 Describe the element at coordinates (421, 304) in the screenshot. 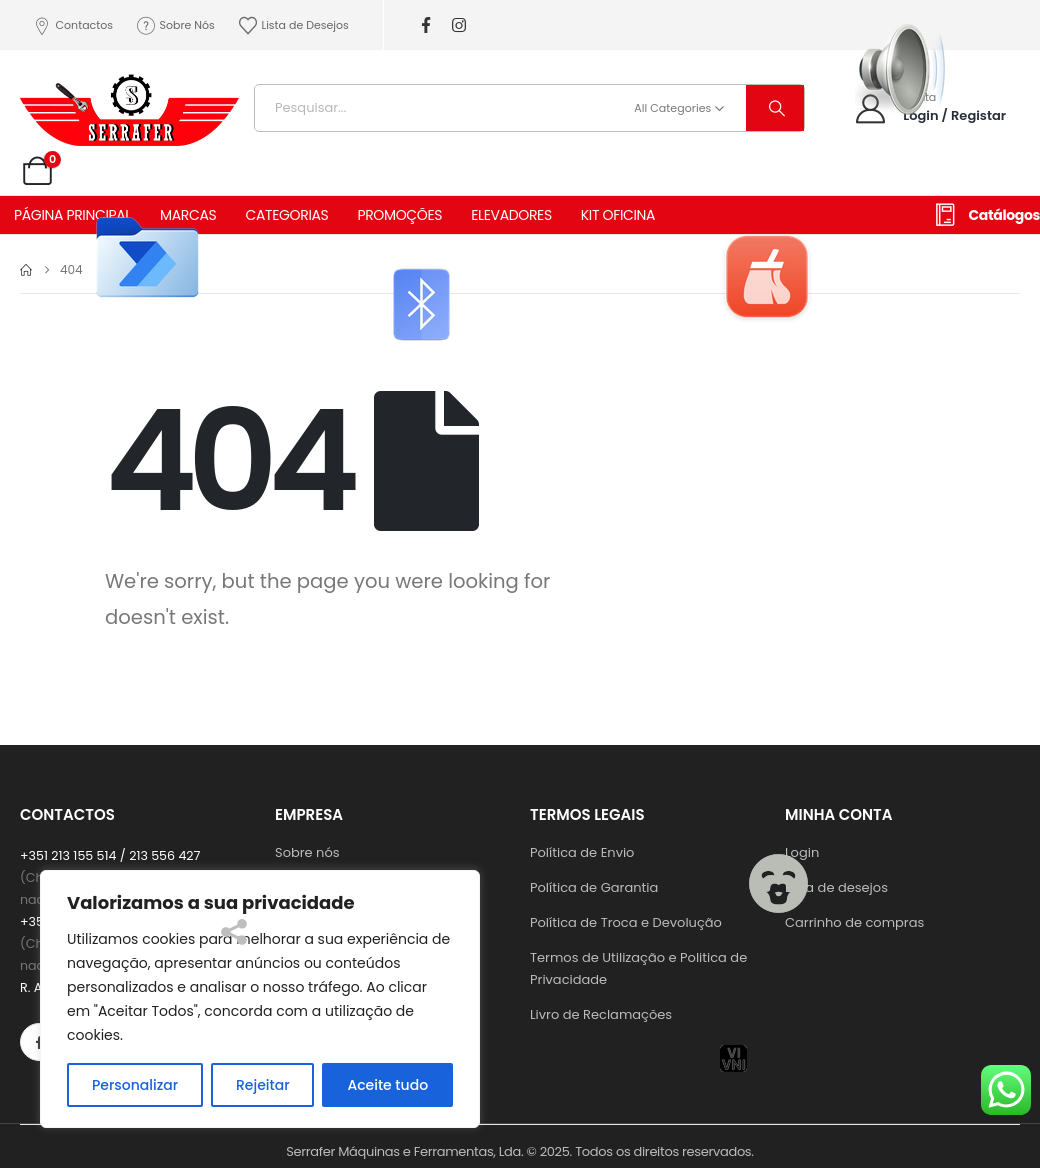

I see `access bluetooth settings` at that location.